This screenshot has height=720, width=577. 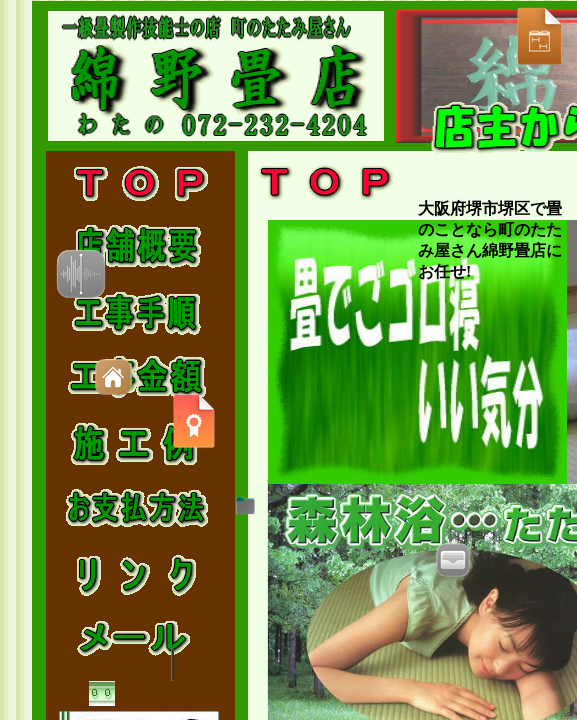 What do you see at coordinates (174, 665) in the screenshot?
I see `visual divider between UI elements` at bounding box center [174, 665].